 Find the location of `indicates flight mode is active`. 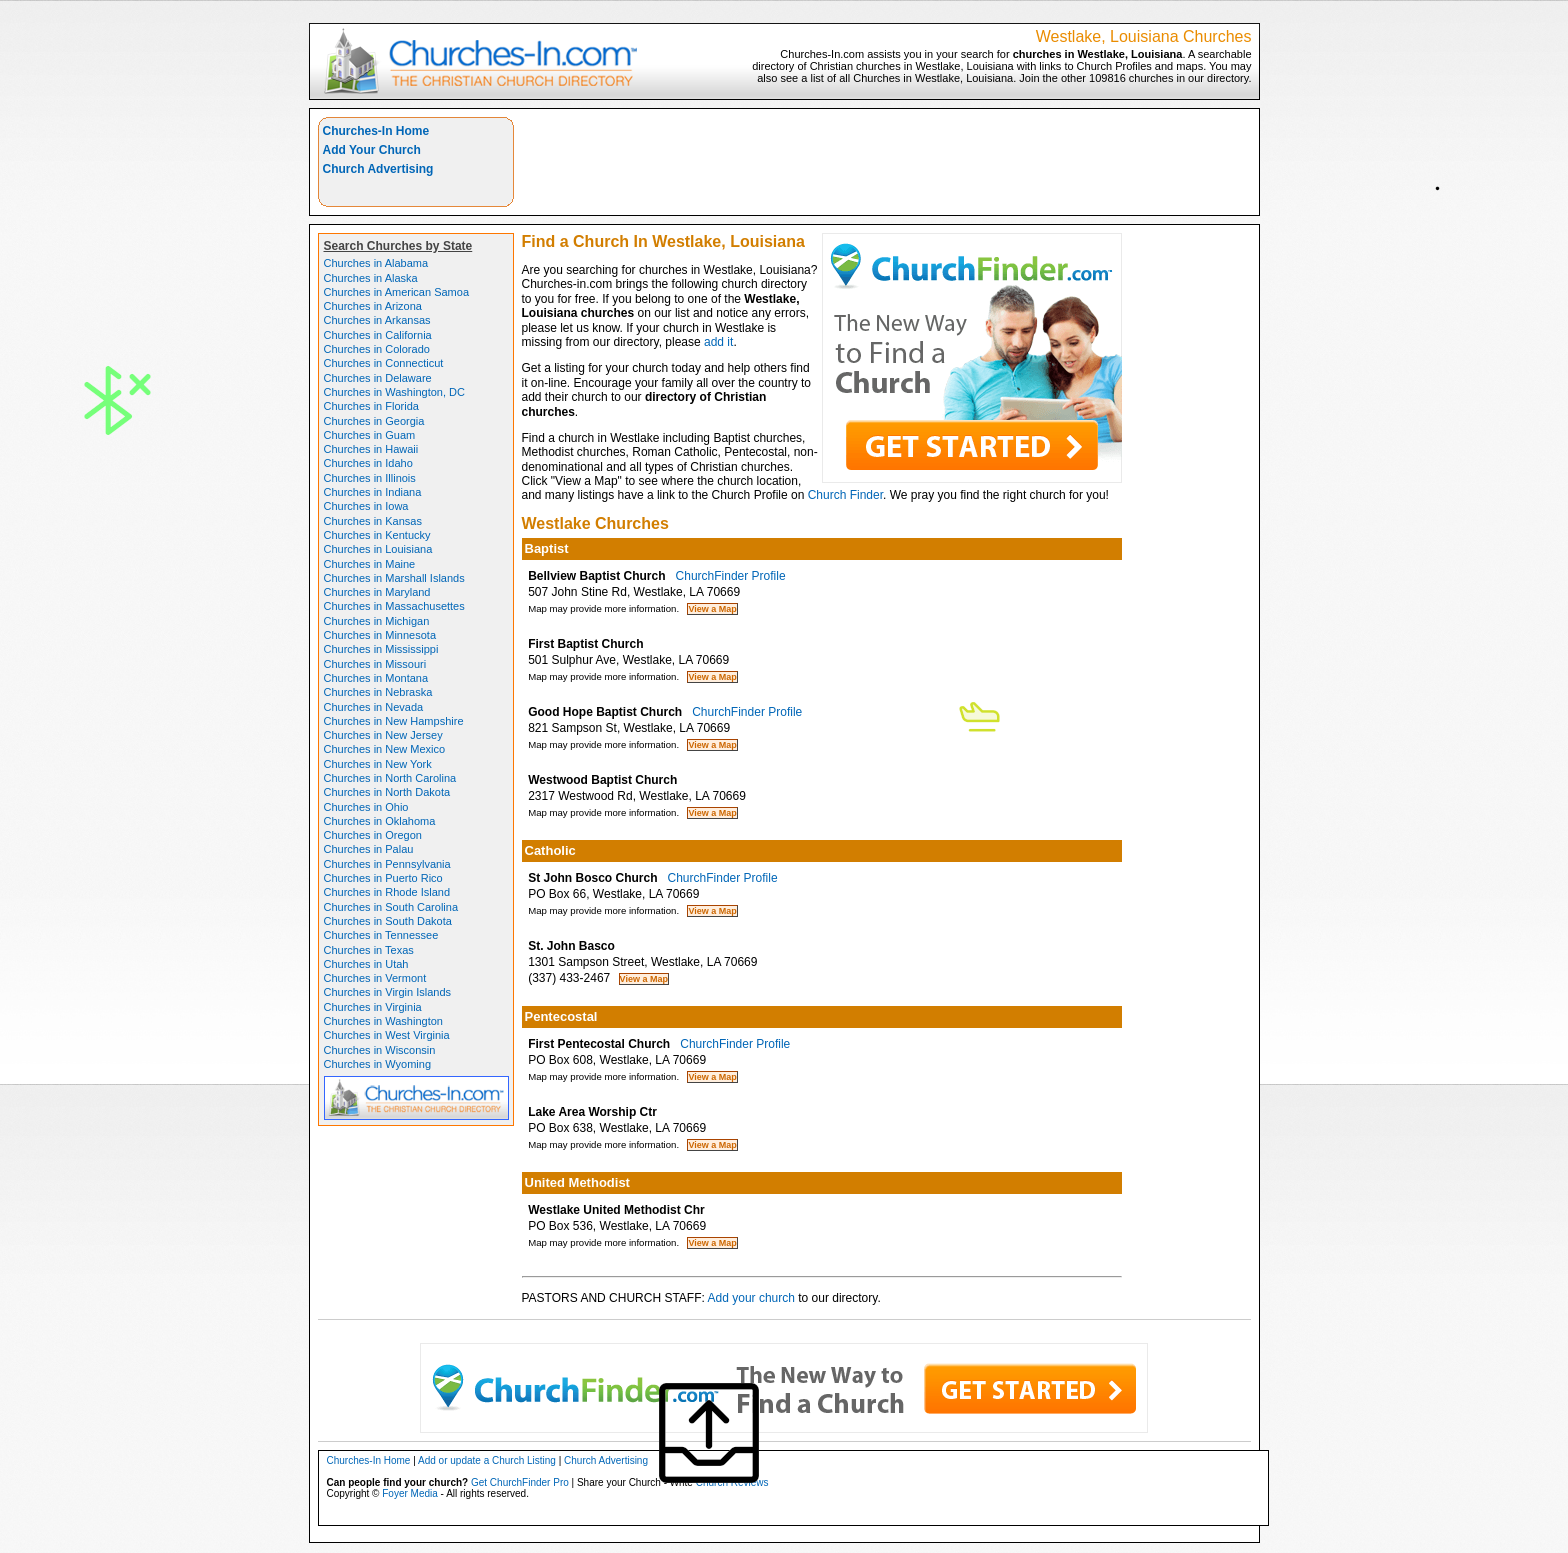

indicates flight mode is active is located at coordinates (979, 715).